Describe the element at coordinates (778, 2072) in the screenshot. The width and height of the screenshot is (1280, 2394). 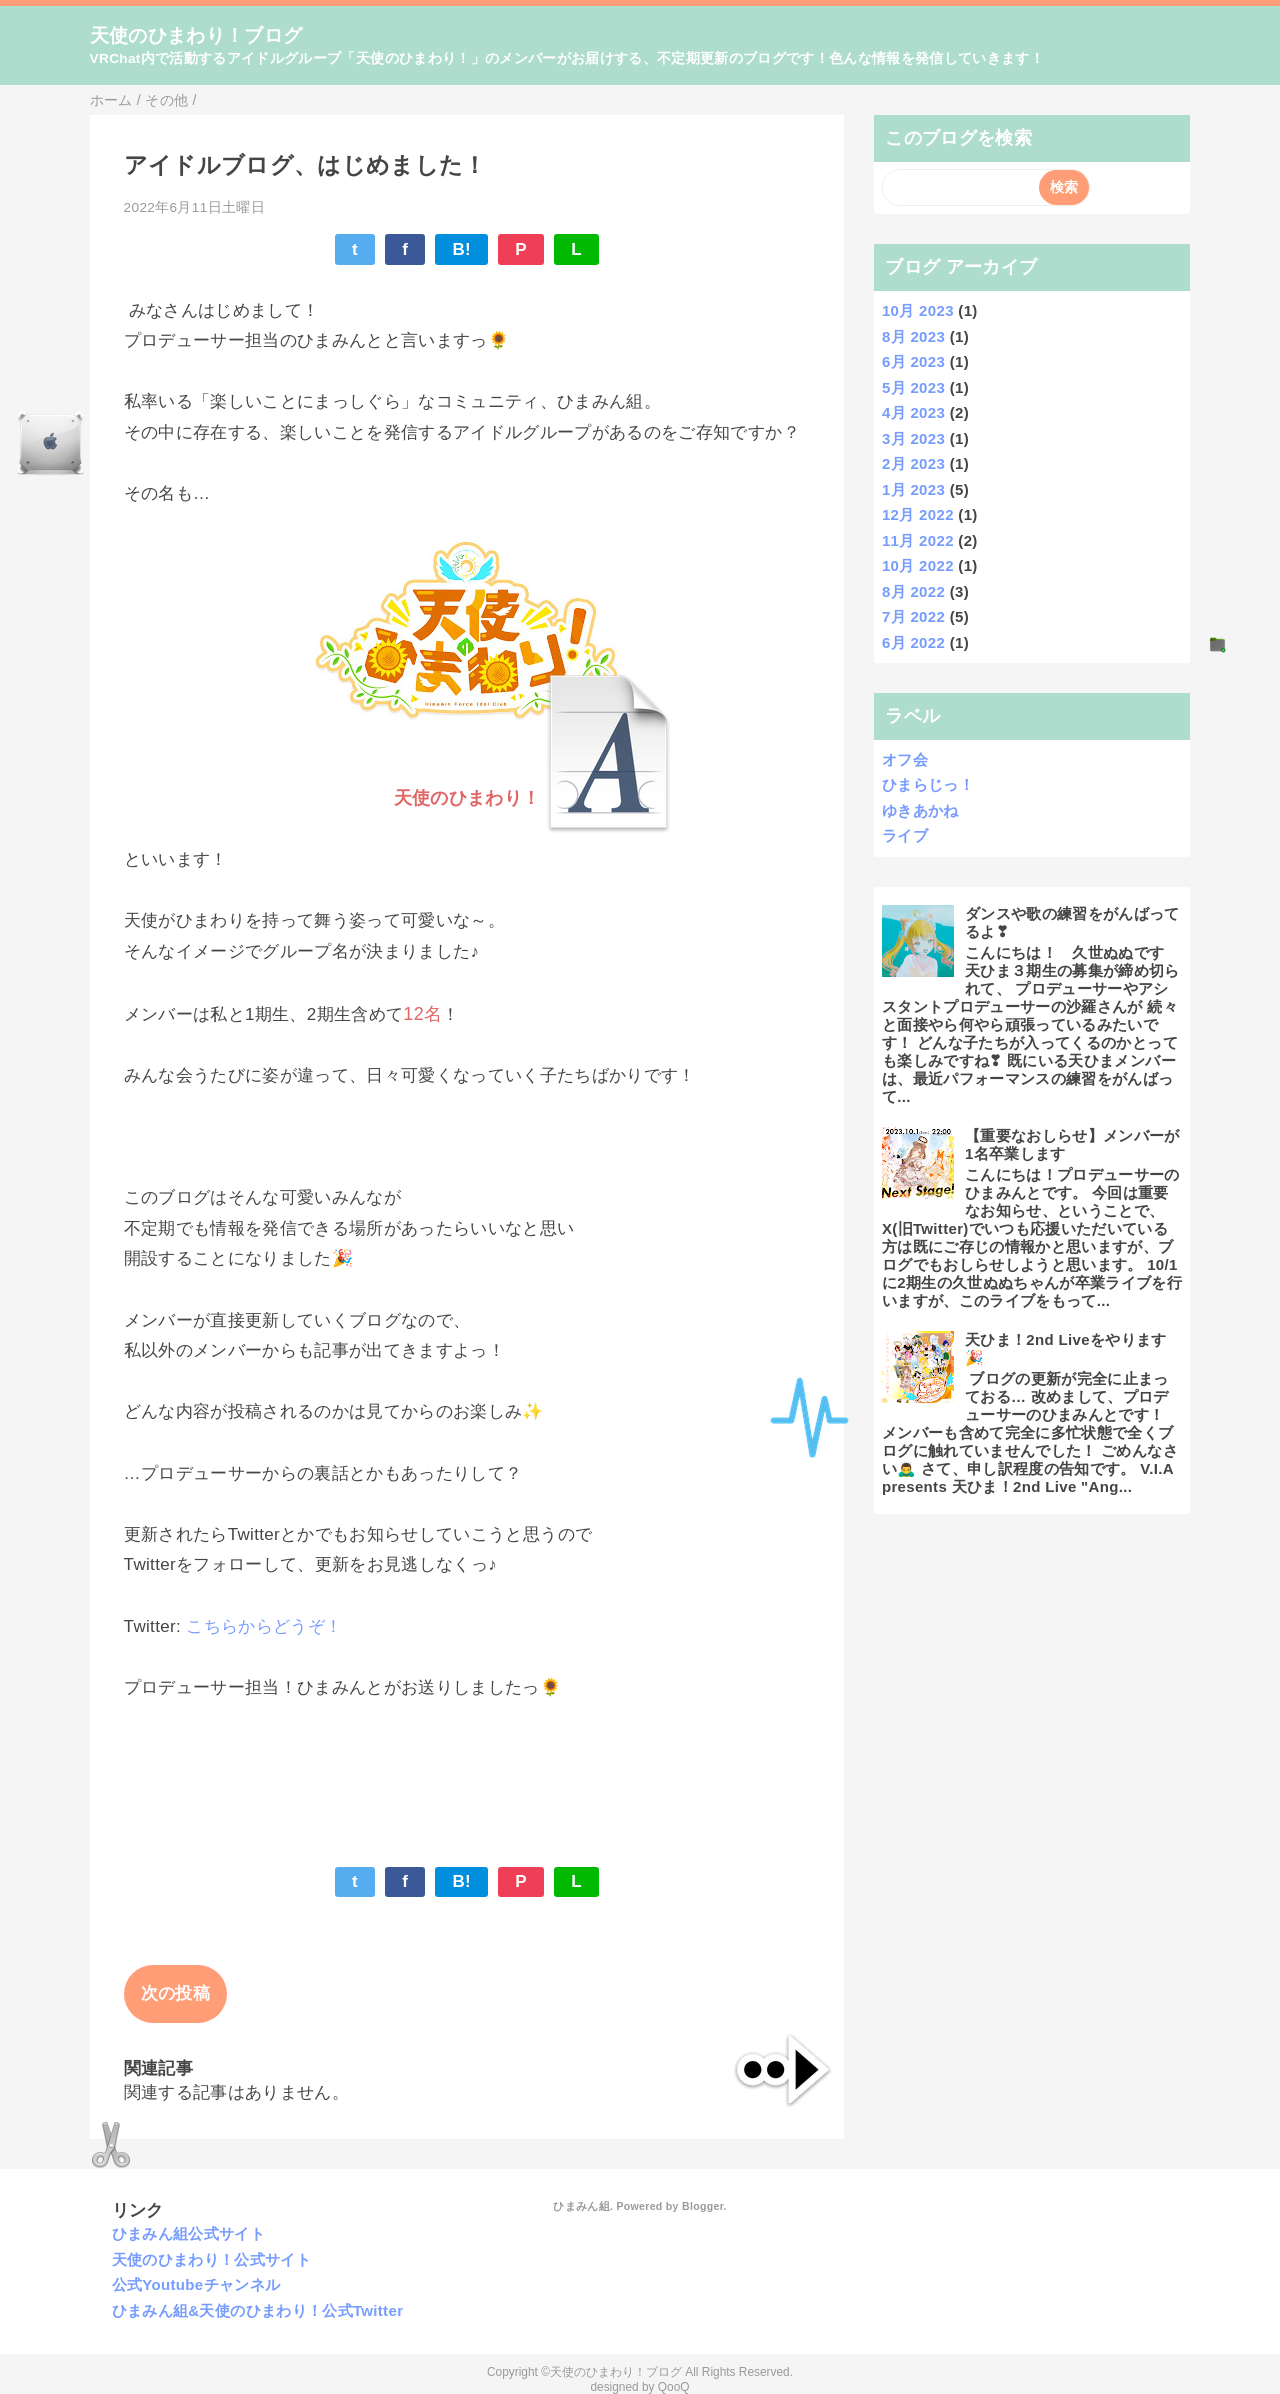
I see `navigate forward in browser or file history` at that location.